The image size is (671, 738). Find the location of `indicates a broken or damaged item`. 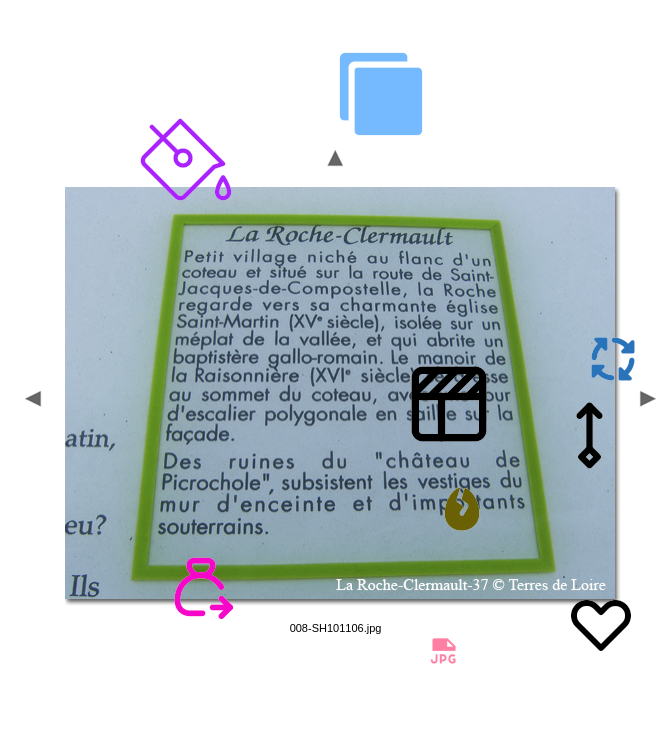

indicates a broken or damaged item is located at coordinates (462, 509).